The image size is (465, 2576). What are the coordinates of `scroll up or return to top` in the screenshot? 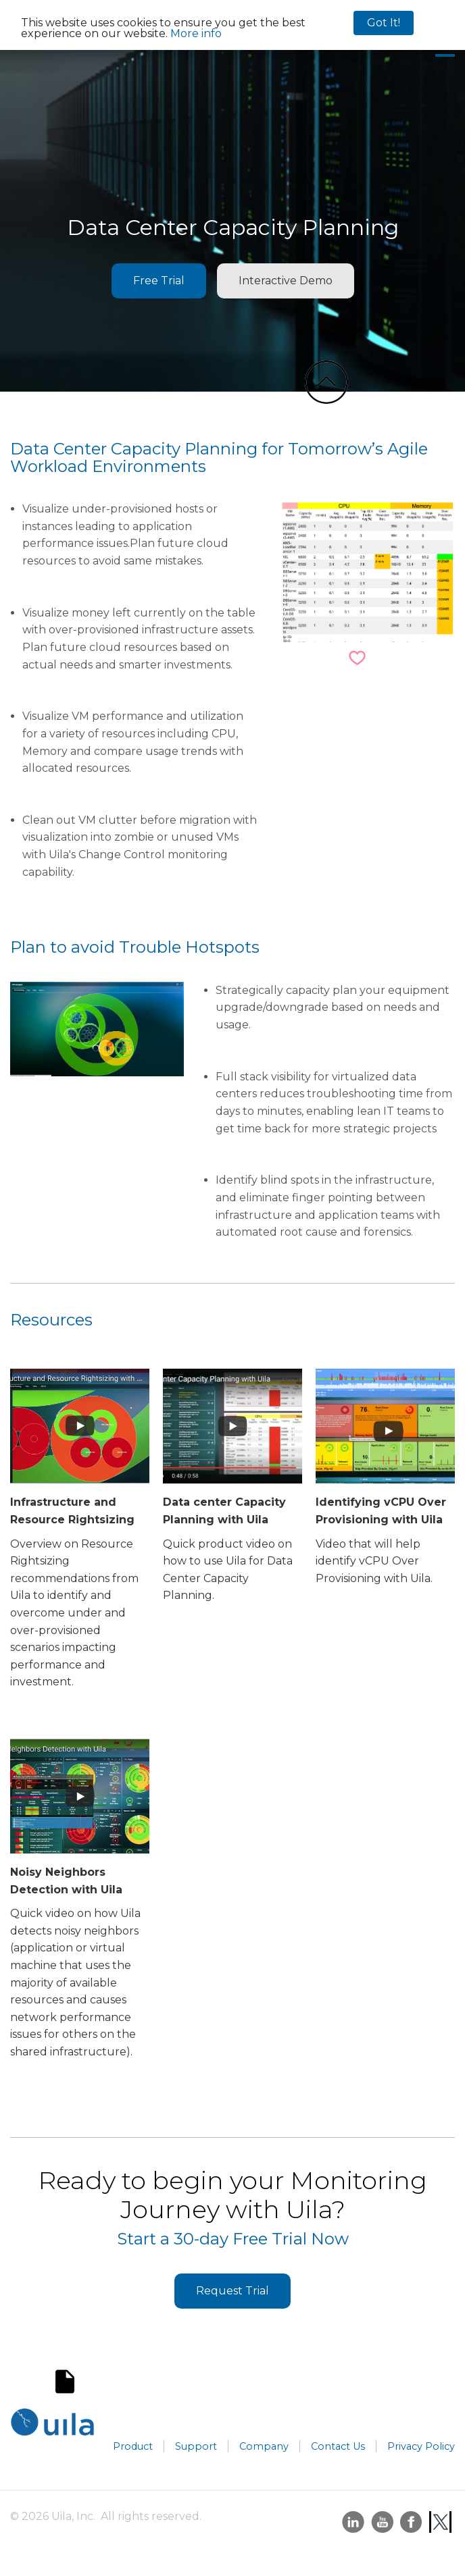 It's located at (326, 382).